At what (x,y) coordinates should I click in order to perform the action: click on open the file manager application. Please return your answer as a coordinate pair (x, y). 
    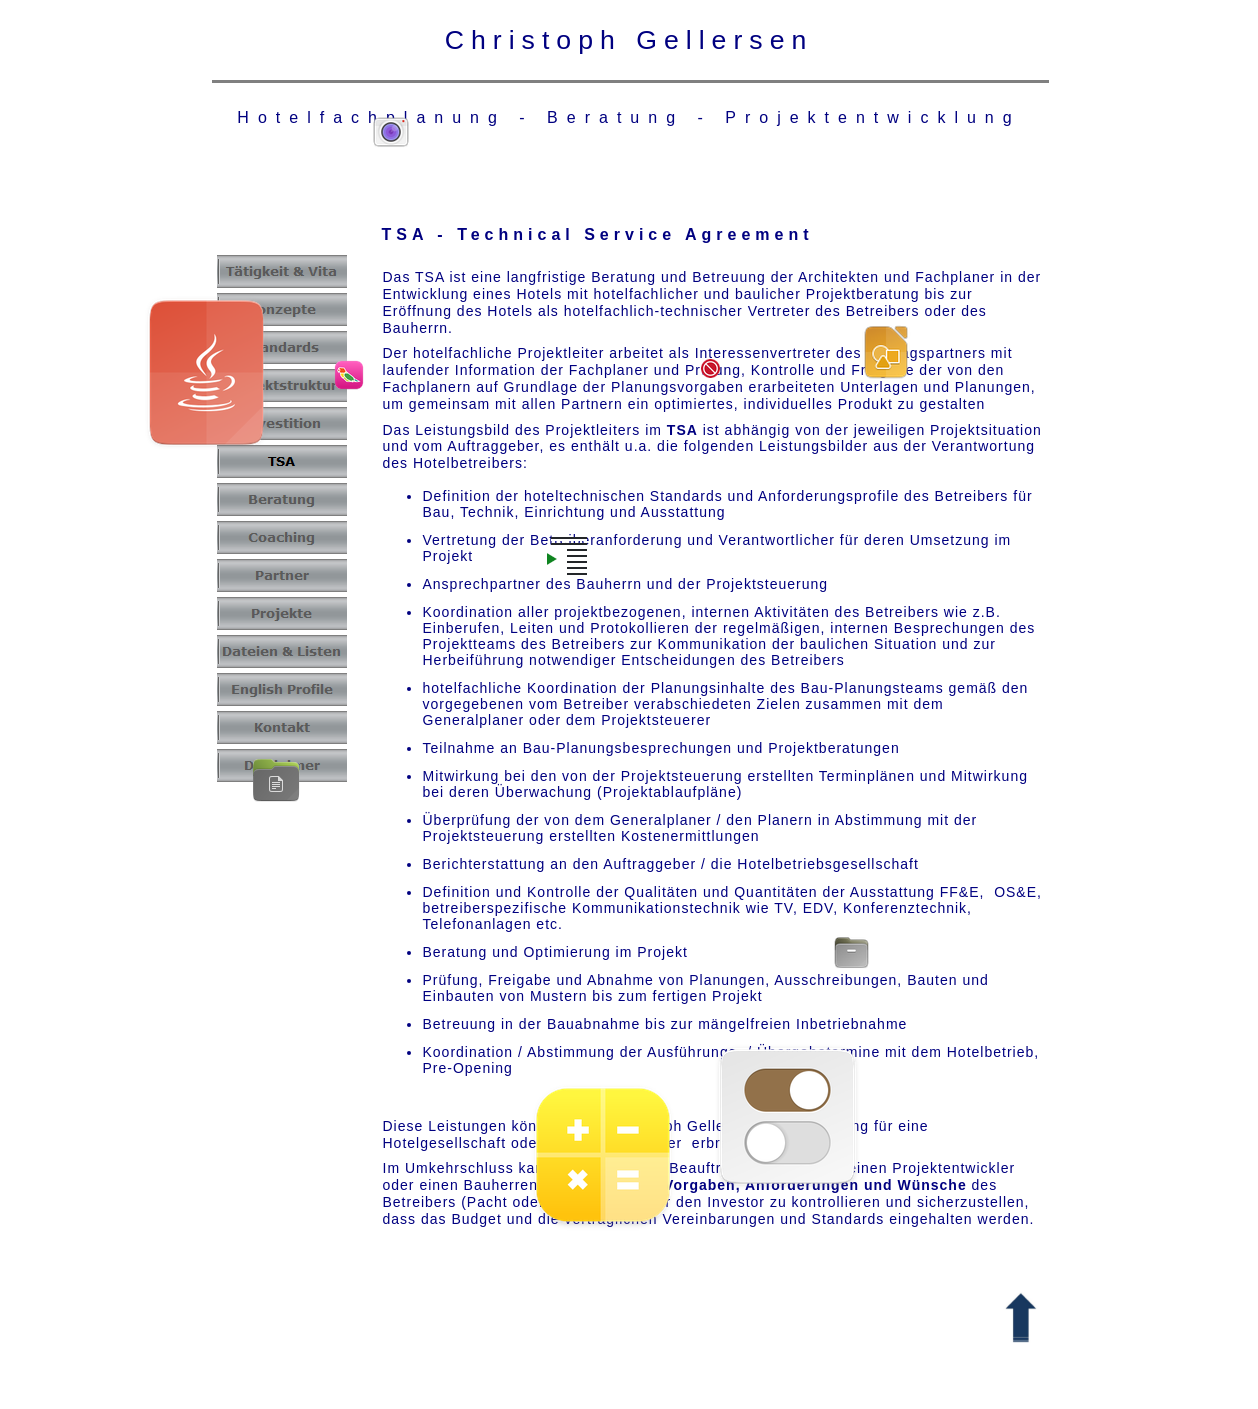
    Looking at the image, I should click on (851, 952).